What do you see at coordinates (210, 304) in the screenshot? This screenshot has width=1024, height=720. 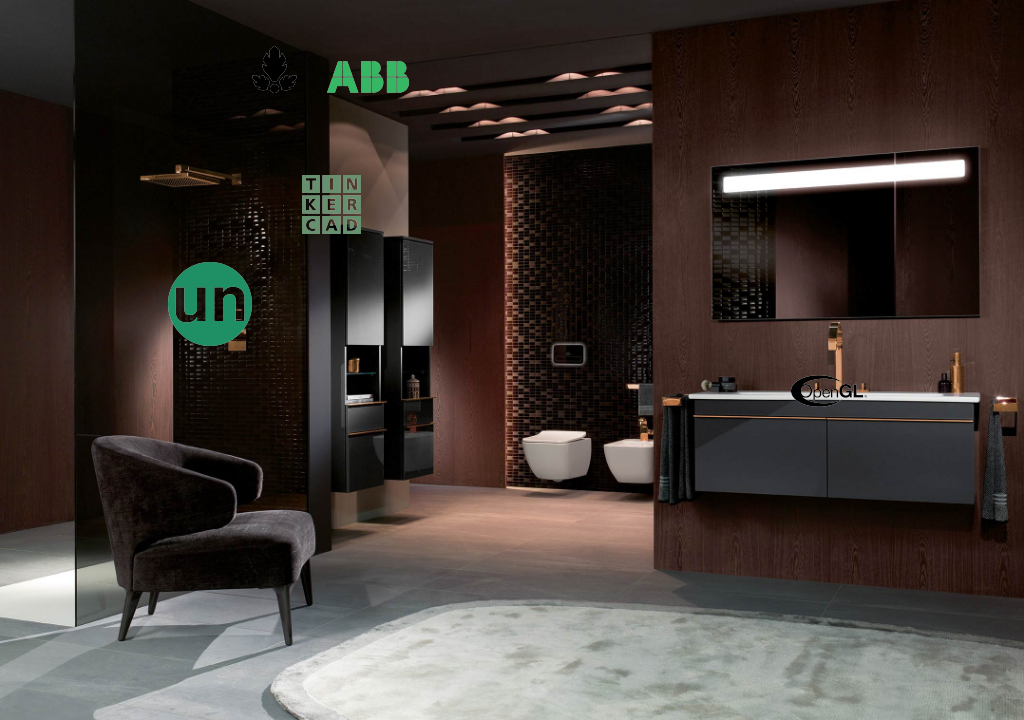 I see `unstop platform logo` at bounding box center [210, 304].